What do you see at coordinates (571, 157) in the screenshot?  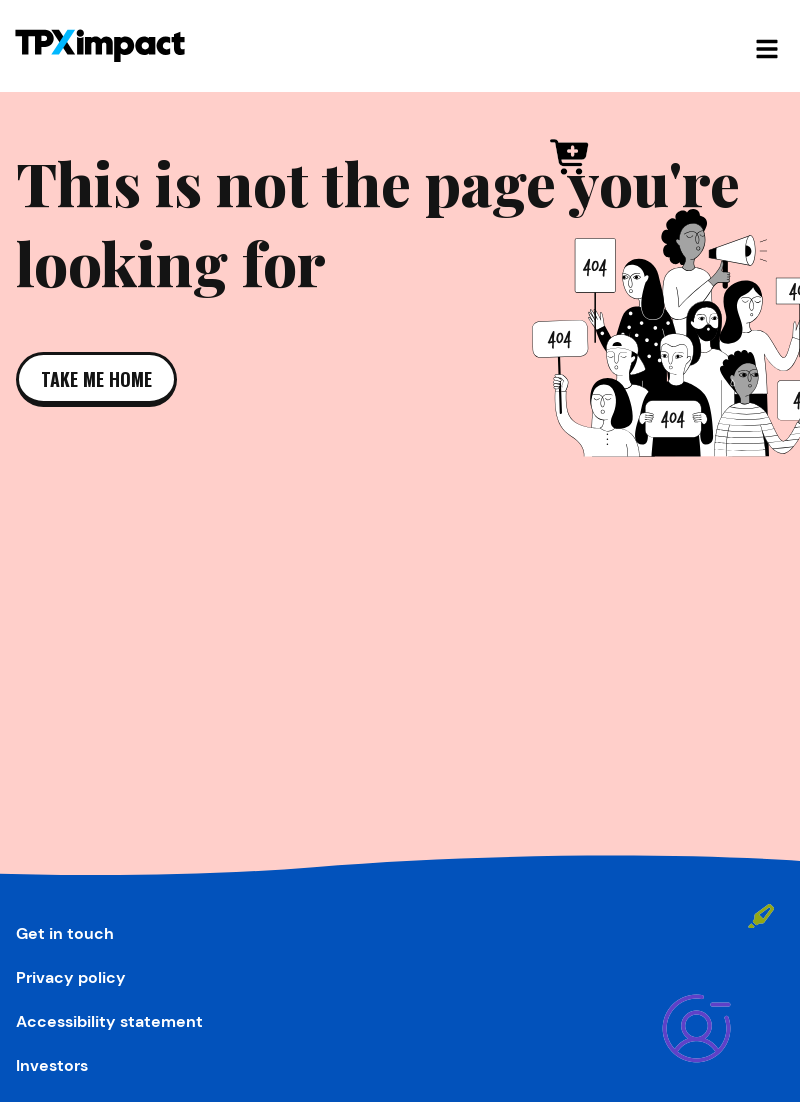 I see `add item to shopping cart` at bounding box center [571, 157].